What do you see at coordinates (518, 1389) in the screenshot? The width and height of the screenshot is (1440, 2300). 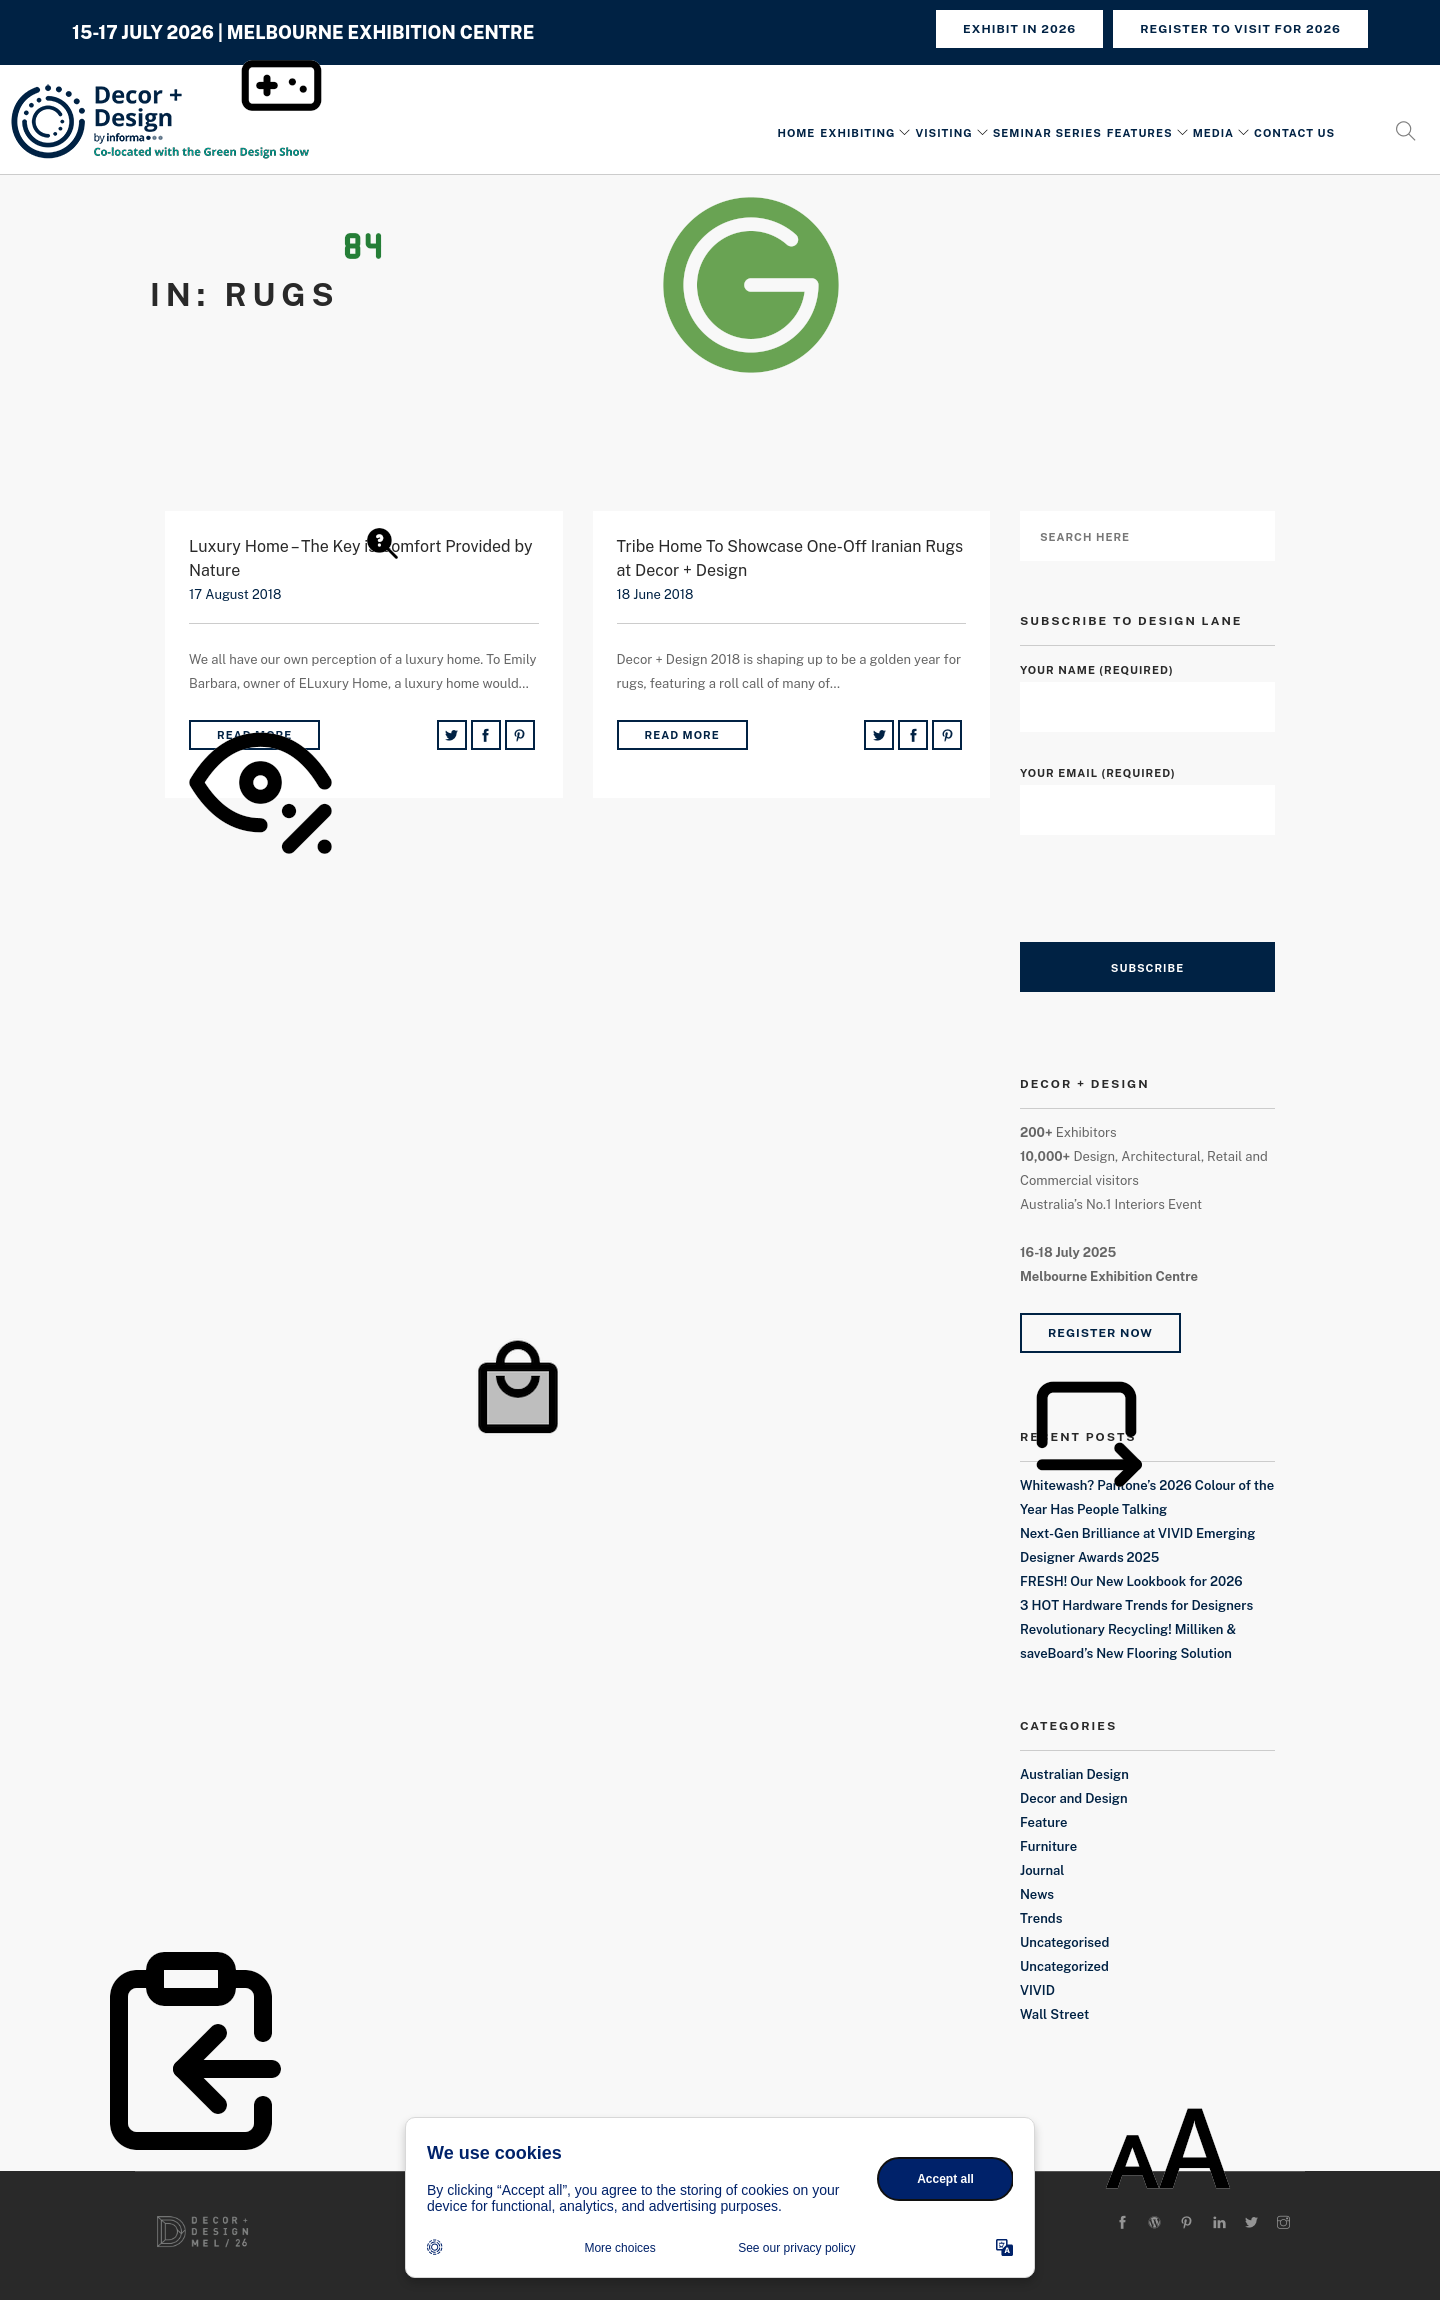 I see `access shopping or retail features` at bounding box center [518, 1389].